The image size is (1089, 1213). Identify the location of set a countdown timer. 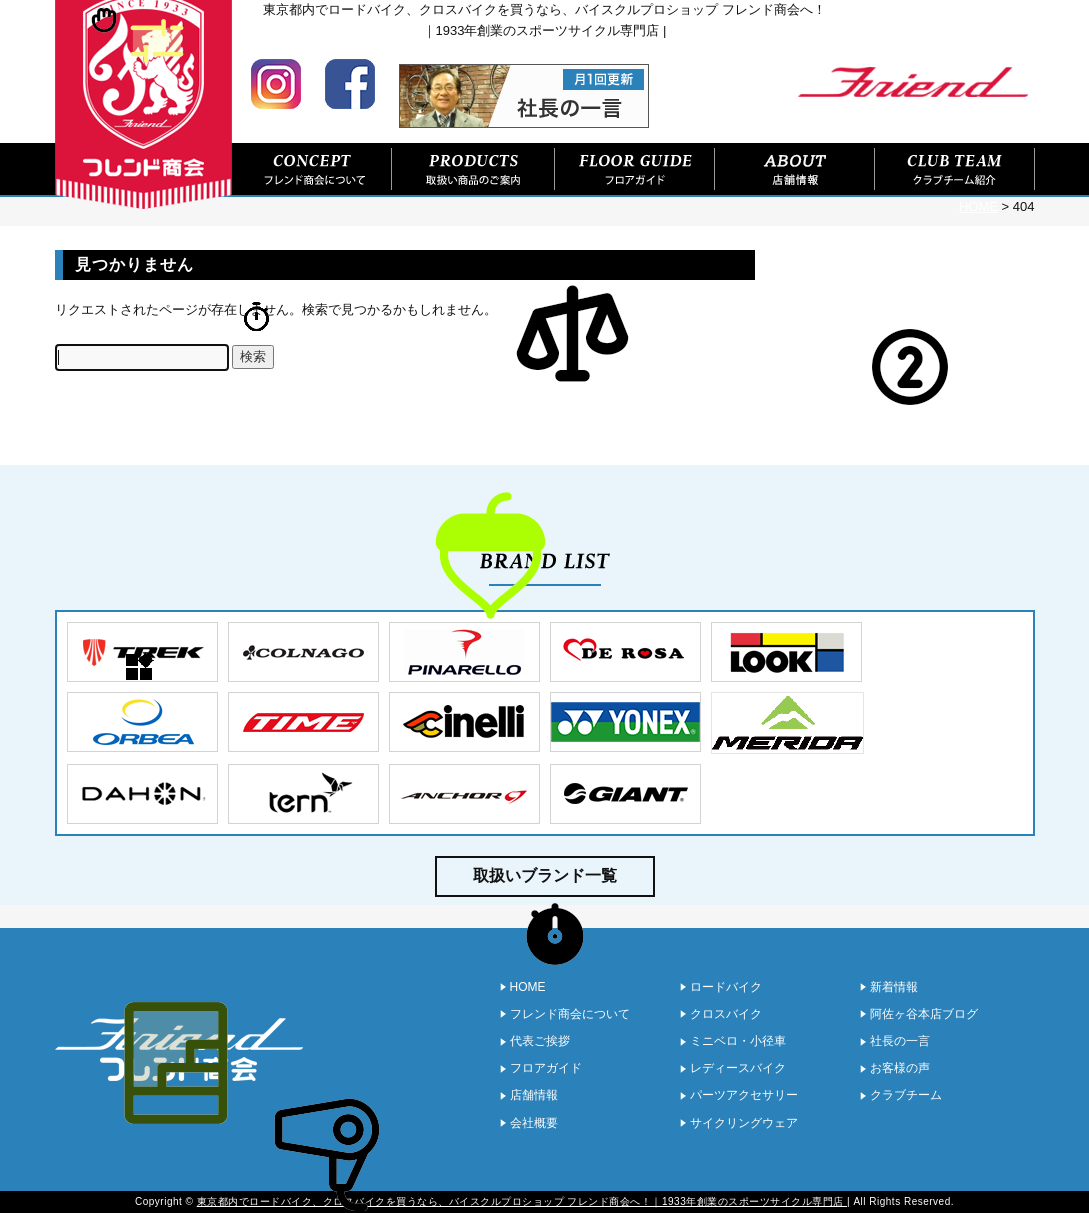
(256, 317).